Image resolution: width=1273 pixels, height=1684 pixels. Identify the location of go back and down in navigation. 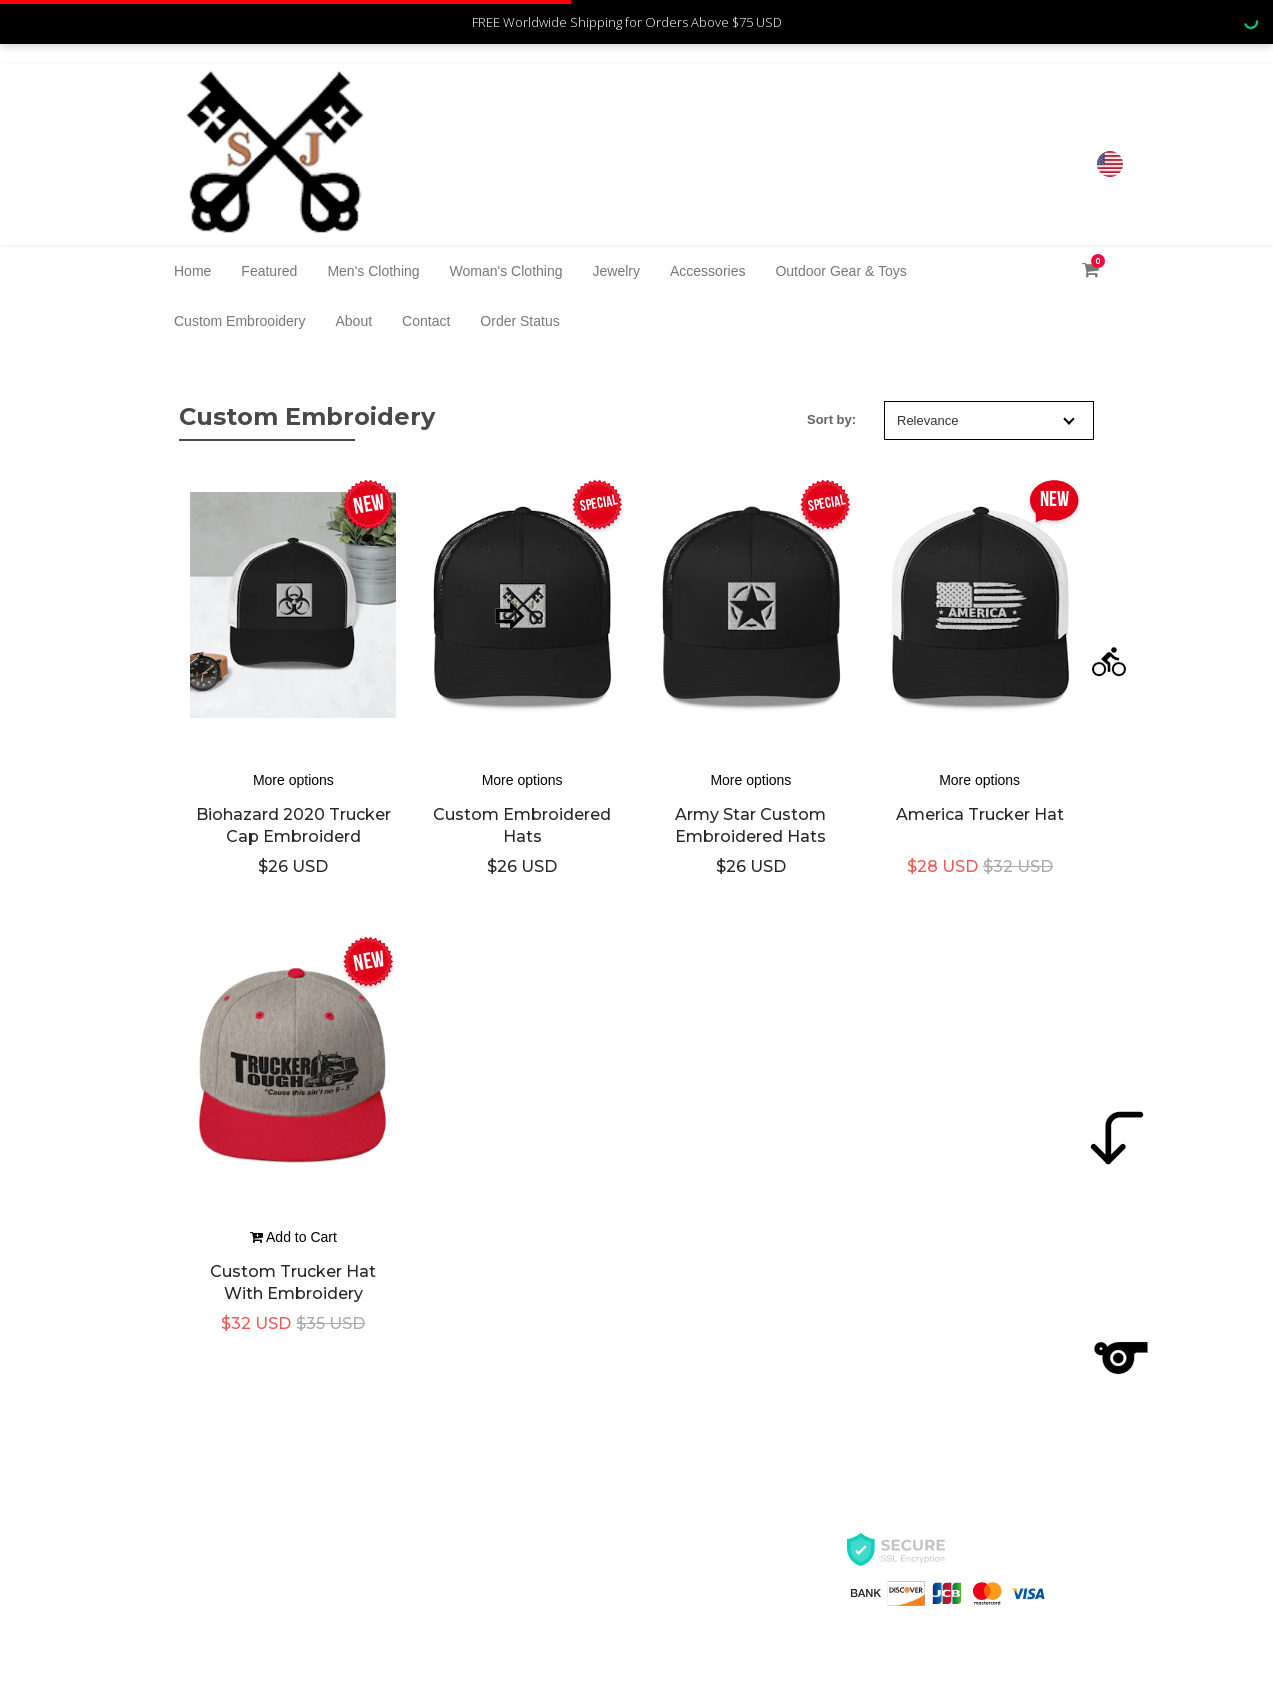
(1117, 1138).